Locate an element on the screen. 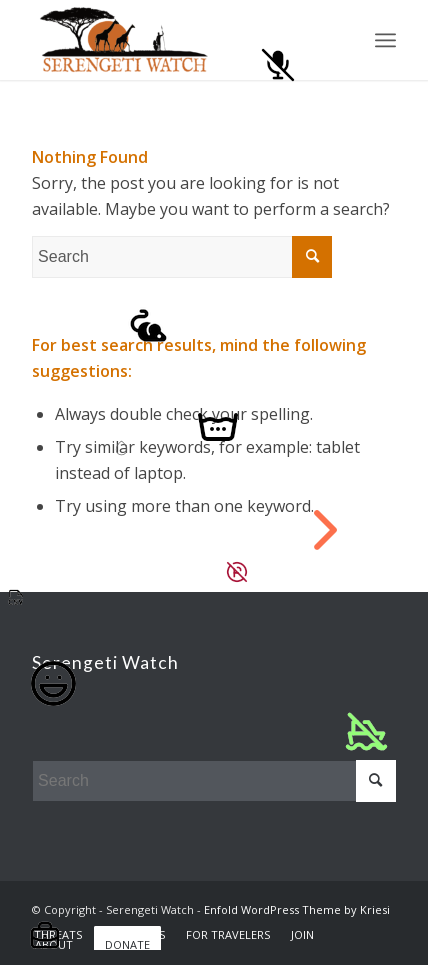  indicates water or liquid content is located at coordinates (121, 448).